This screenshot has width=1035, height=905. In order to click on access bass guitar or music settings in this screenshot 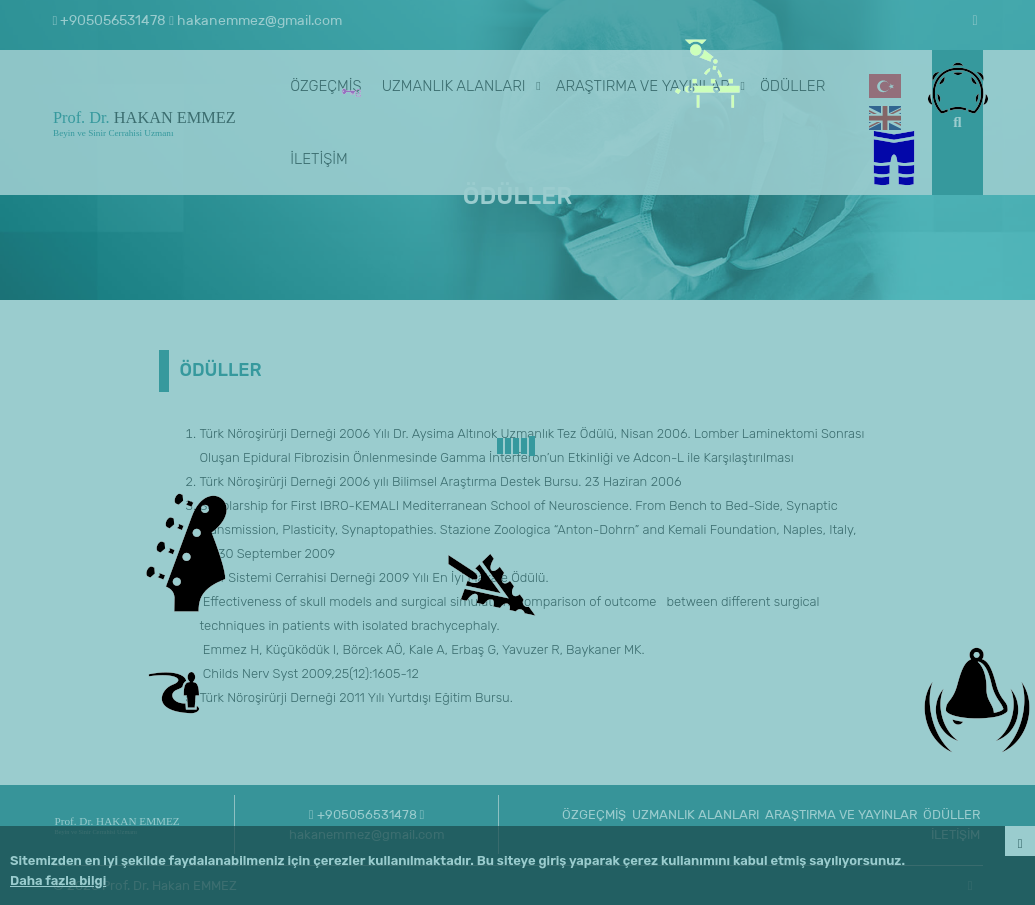, I will do `click(186, 551)`.